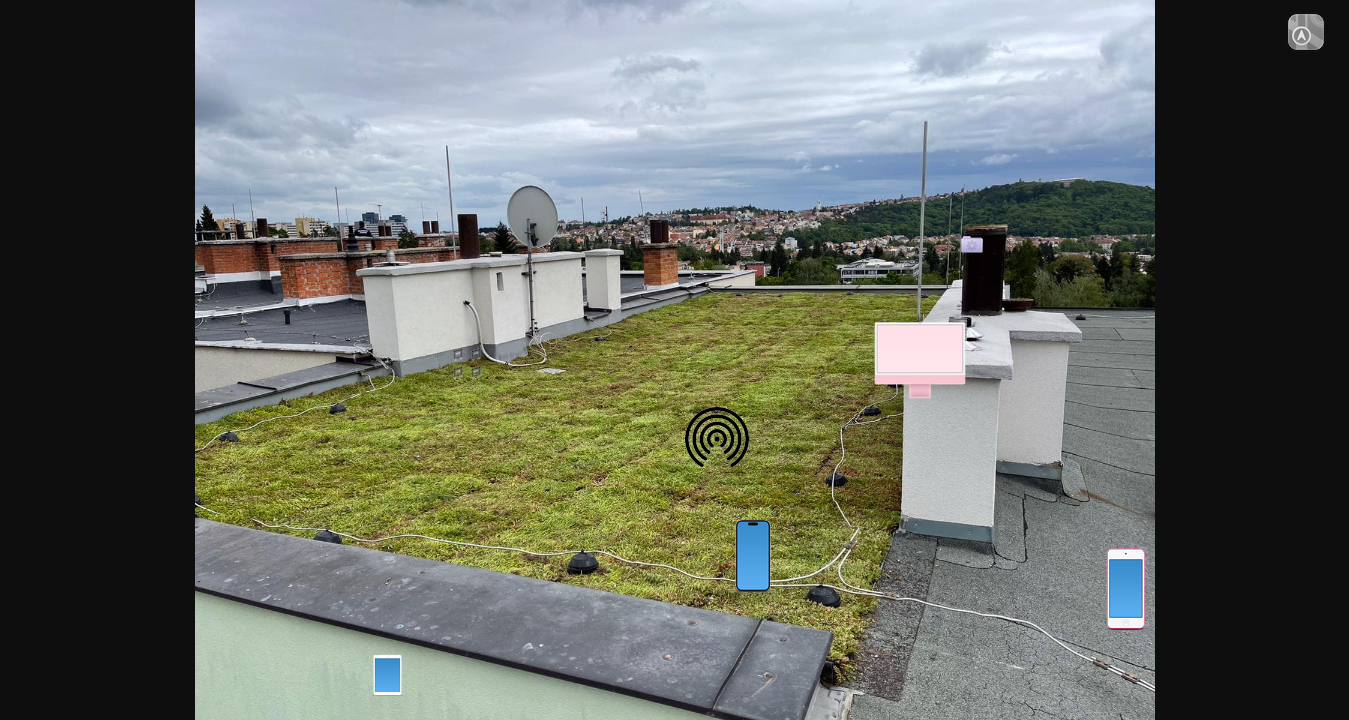 The image size is (1349, 720). I want to click on iPad device with cellular connectivity, so click(387, 675).